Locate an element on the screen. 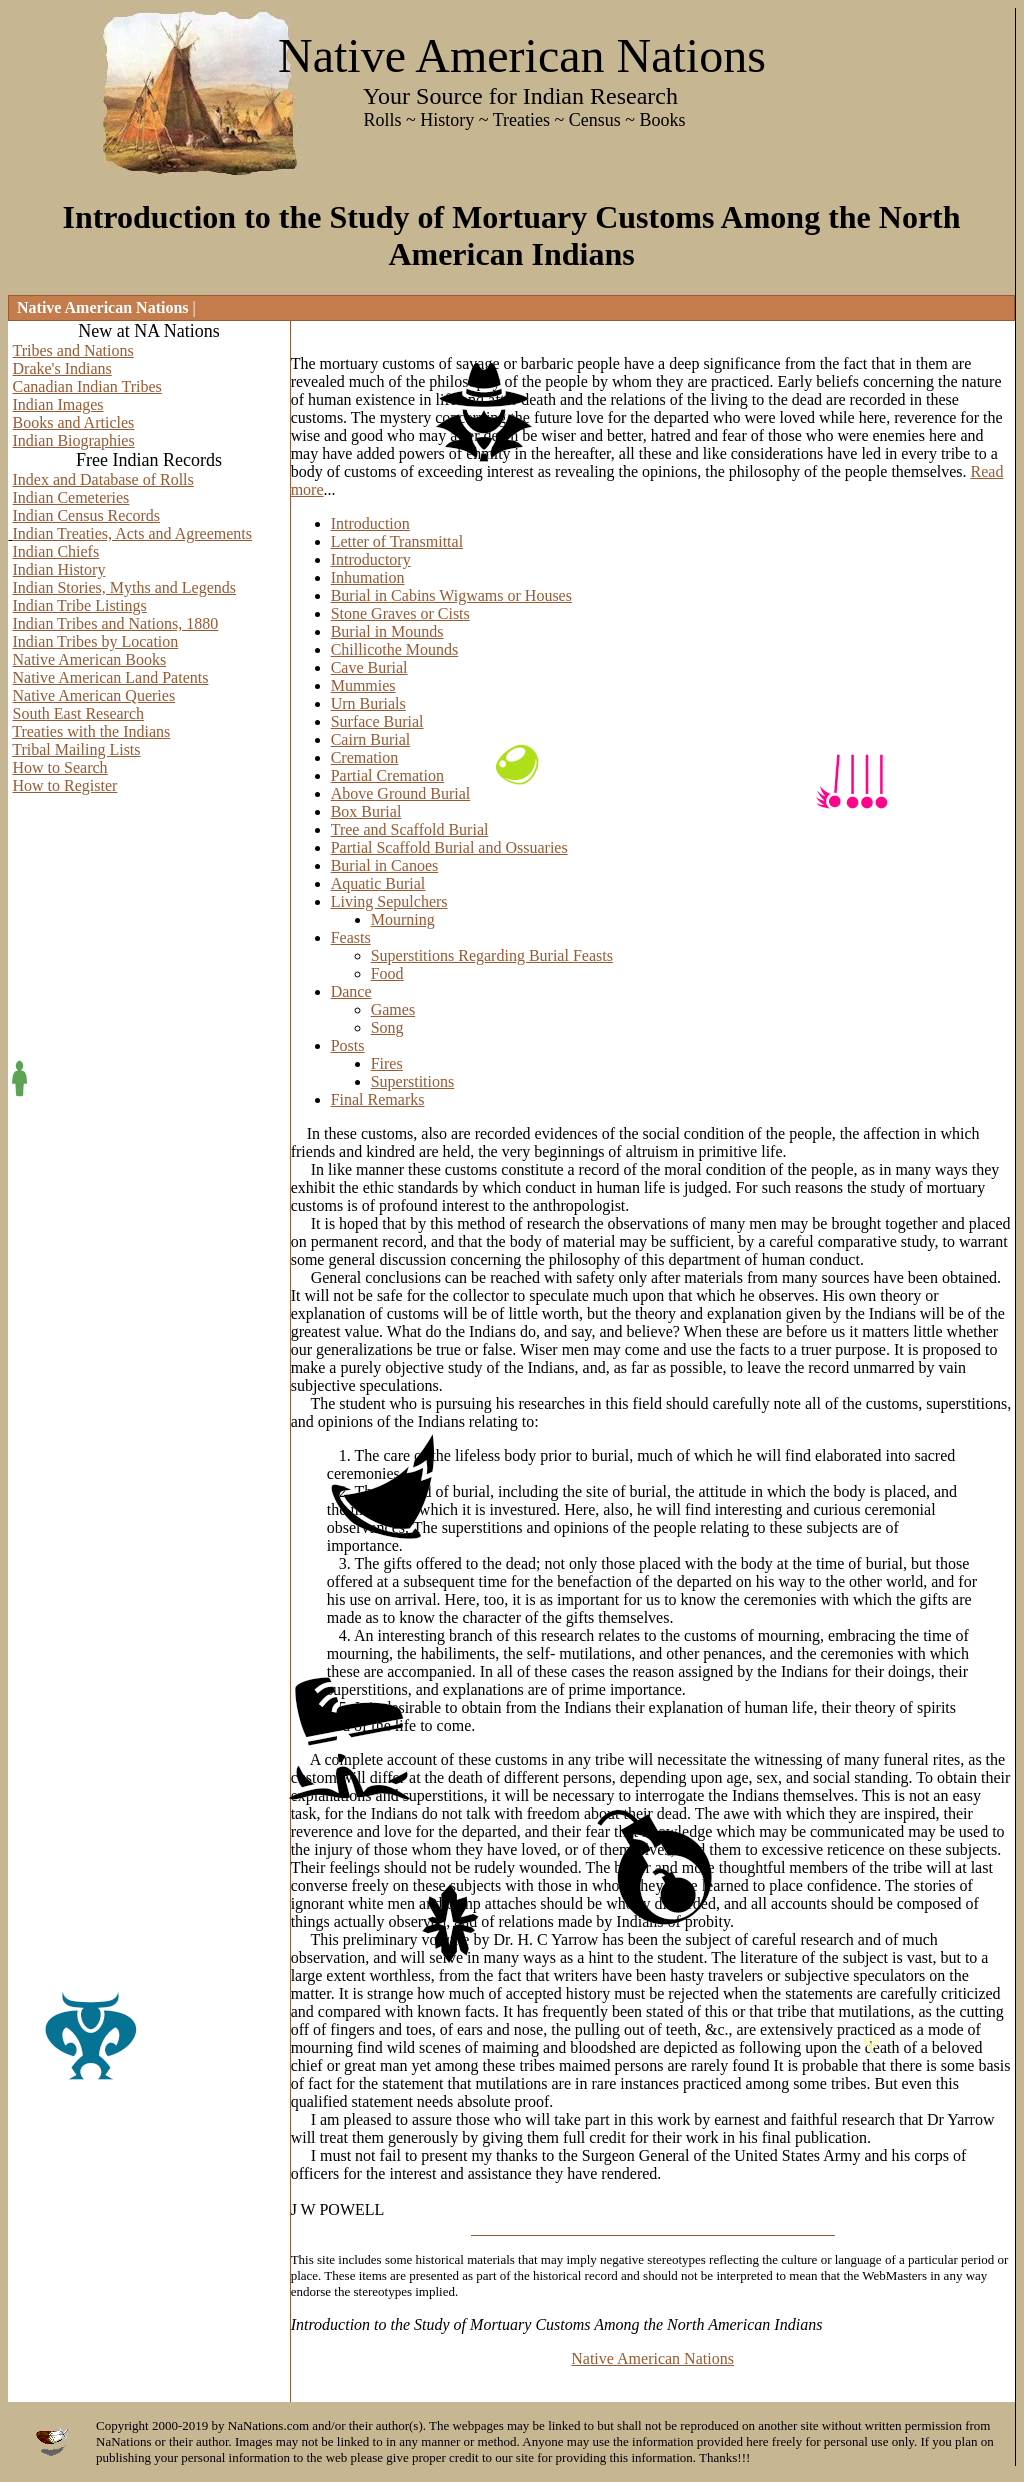 This screenshot has height=2482, width=1024. select minotaur character or enemy type is located at coordinates (90, 2036).